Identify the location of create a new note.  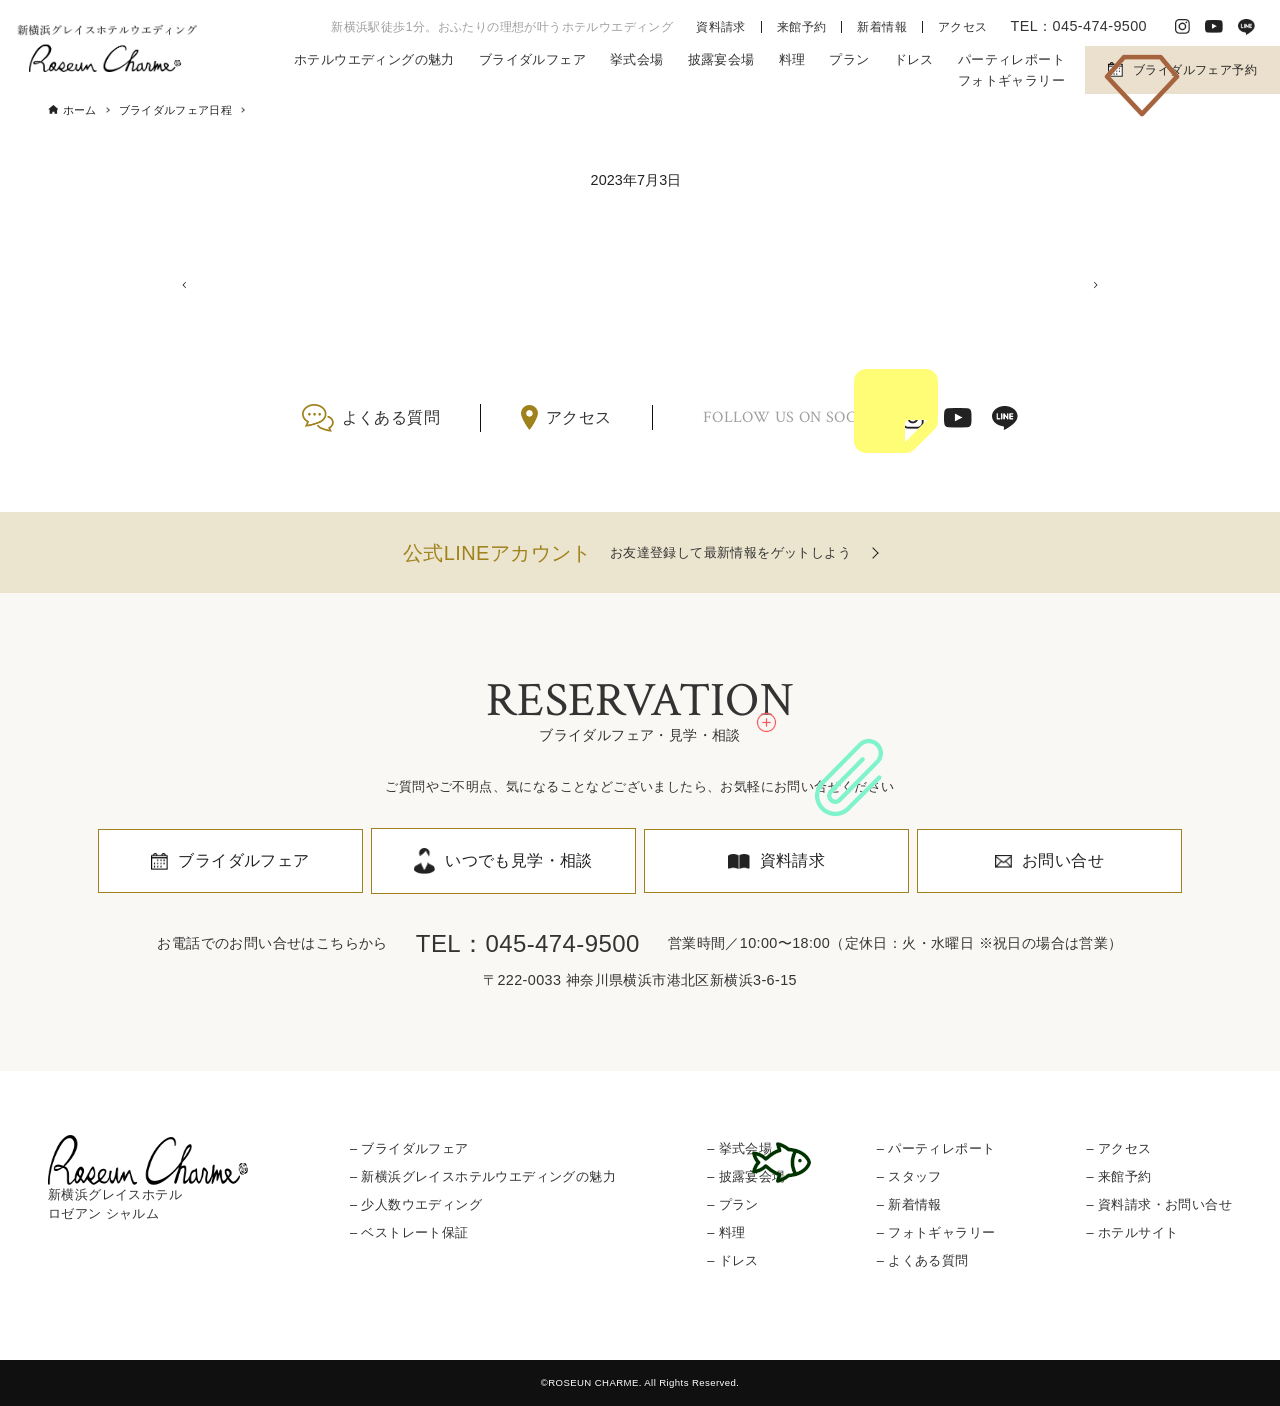
(896, 411).